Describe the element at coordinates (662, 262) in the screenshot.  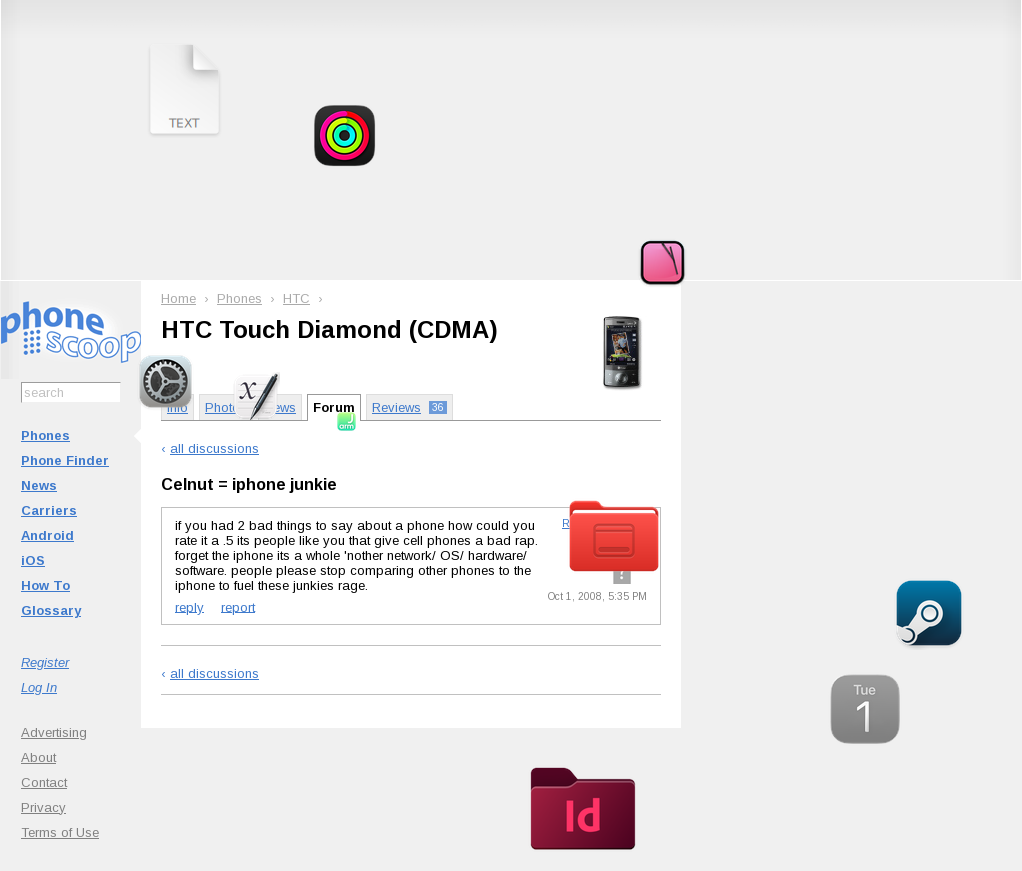
I see `open bleachbit system cleaner app` at that location.